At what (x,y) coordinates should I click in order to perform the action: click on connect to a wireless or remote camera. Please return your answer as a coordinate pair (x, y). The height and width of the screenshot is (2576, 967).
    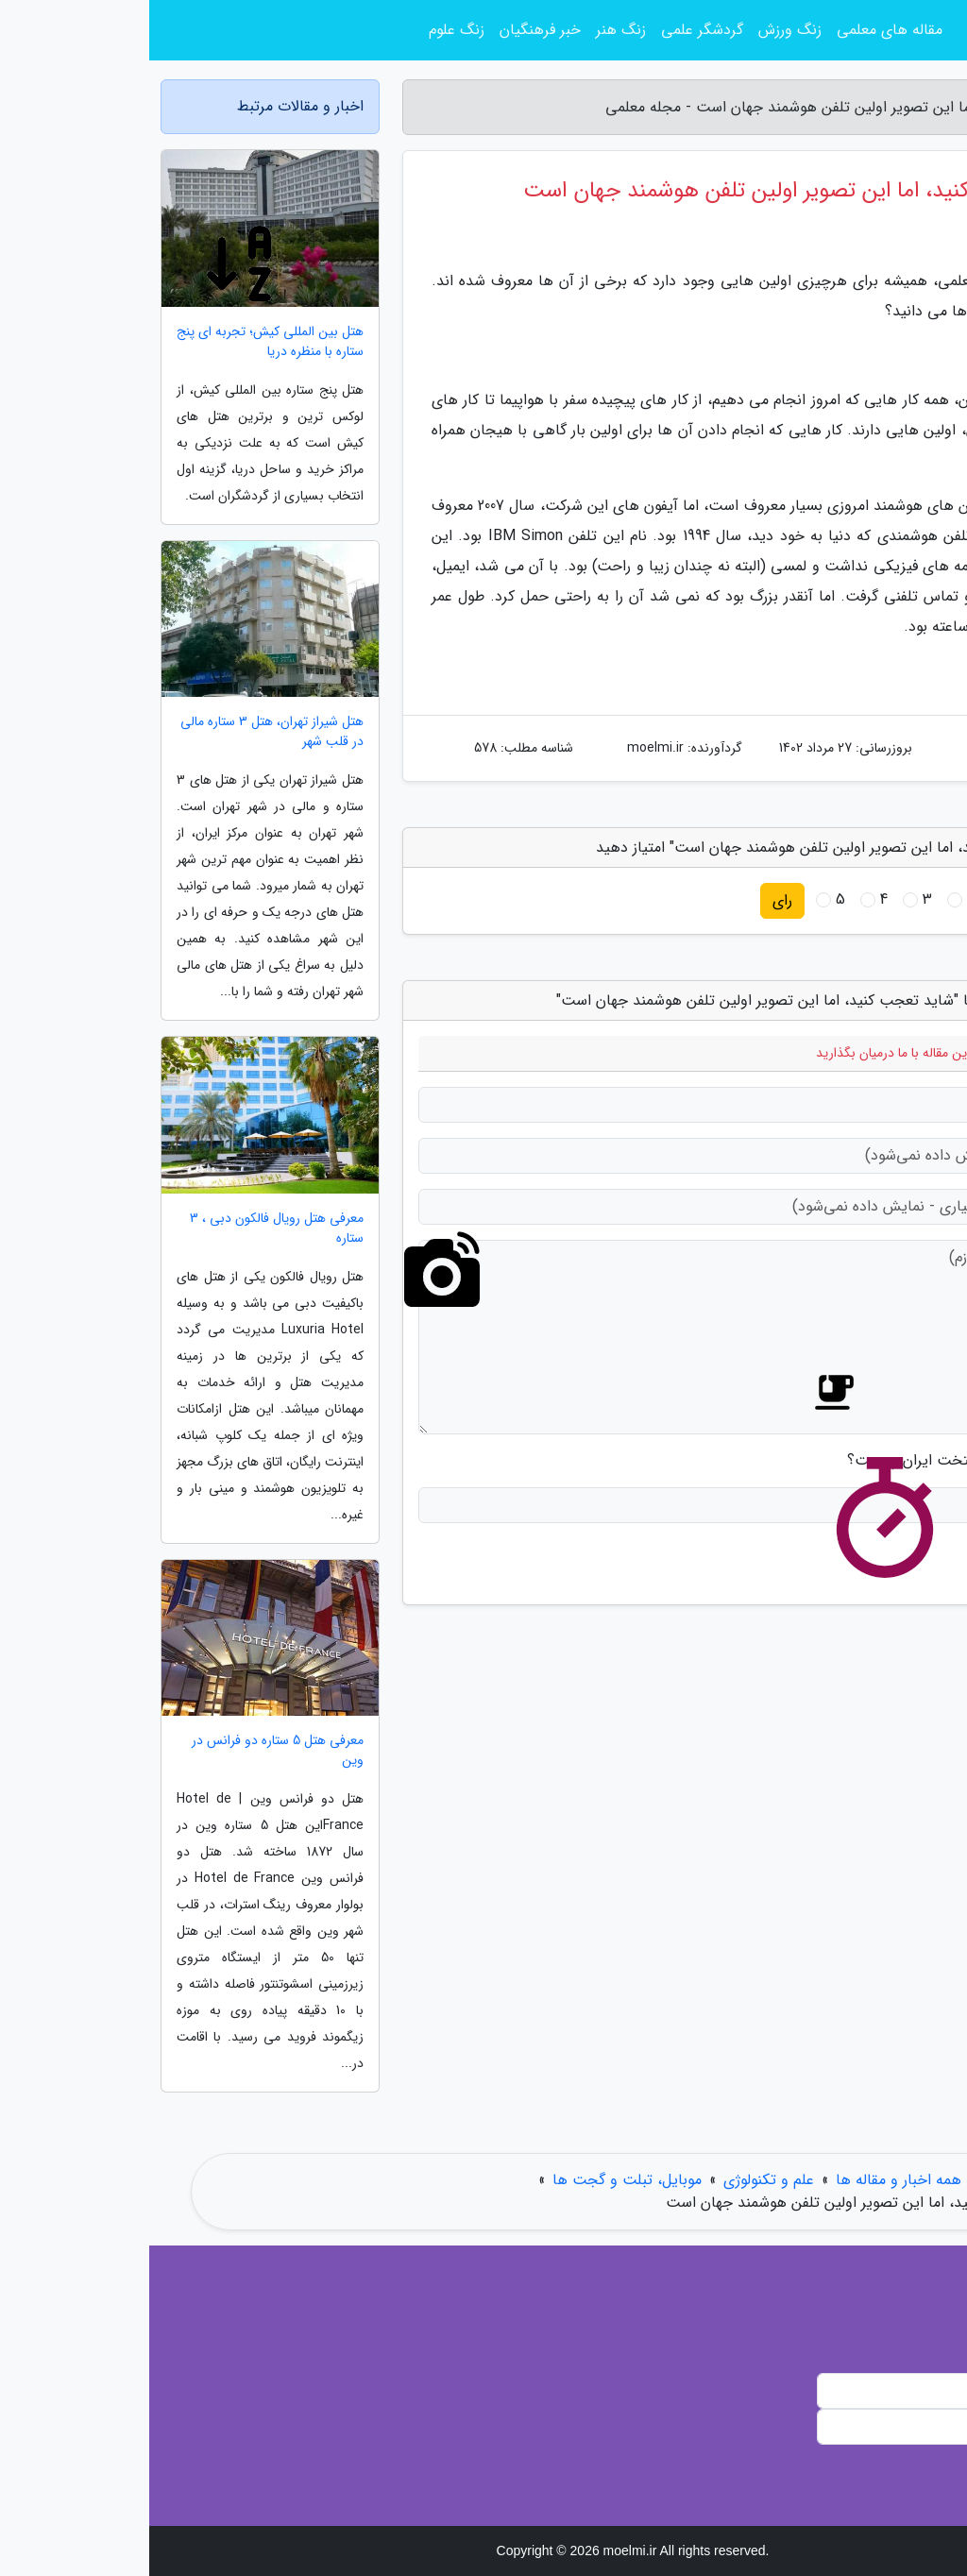
    Looking at the image, I should click on (442, 1269).